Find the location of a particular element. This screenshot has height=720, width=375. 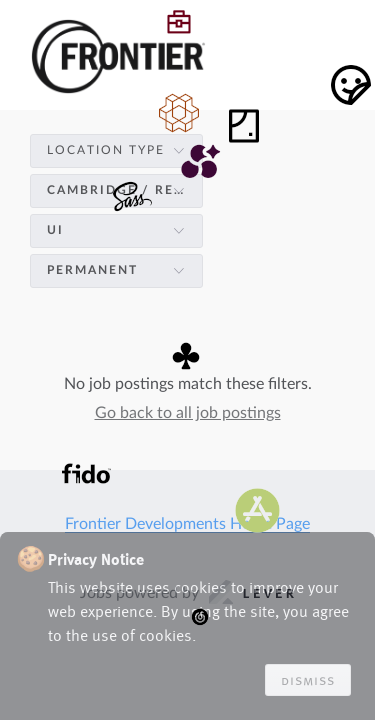

access work or business documents is located at coordinates (179, 23).